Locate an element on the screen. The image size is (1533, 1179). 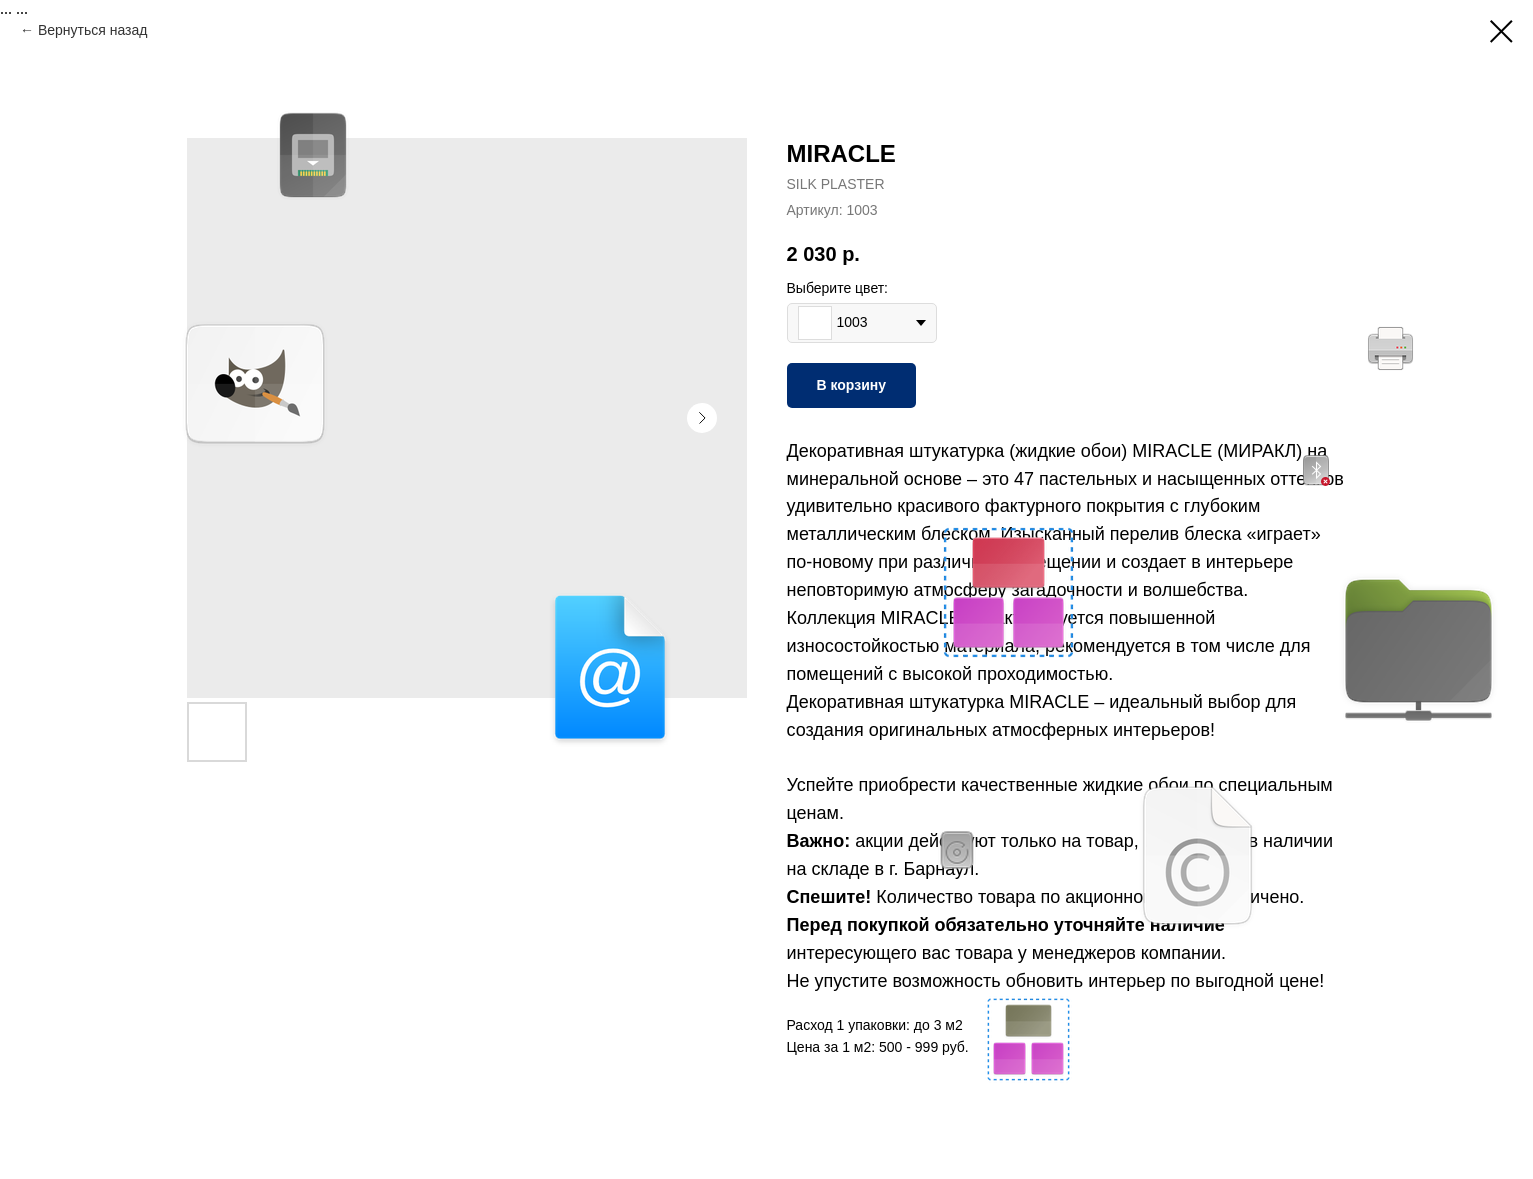
access a remote or network folder is located at coordinates (1418, 647).